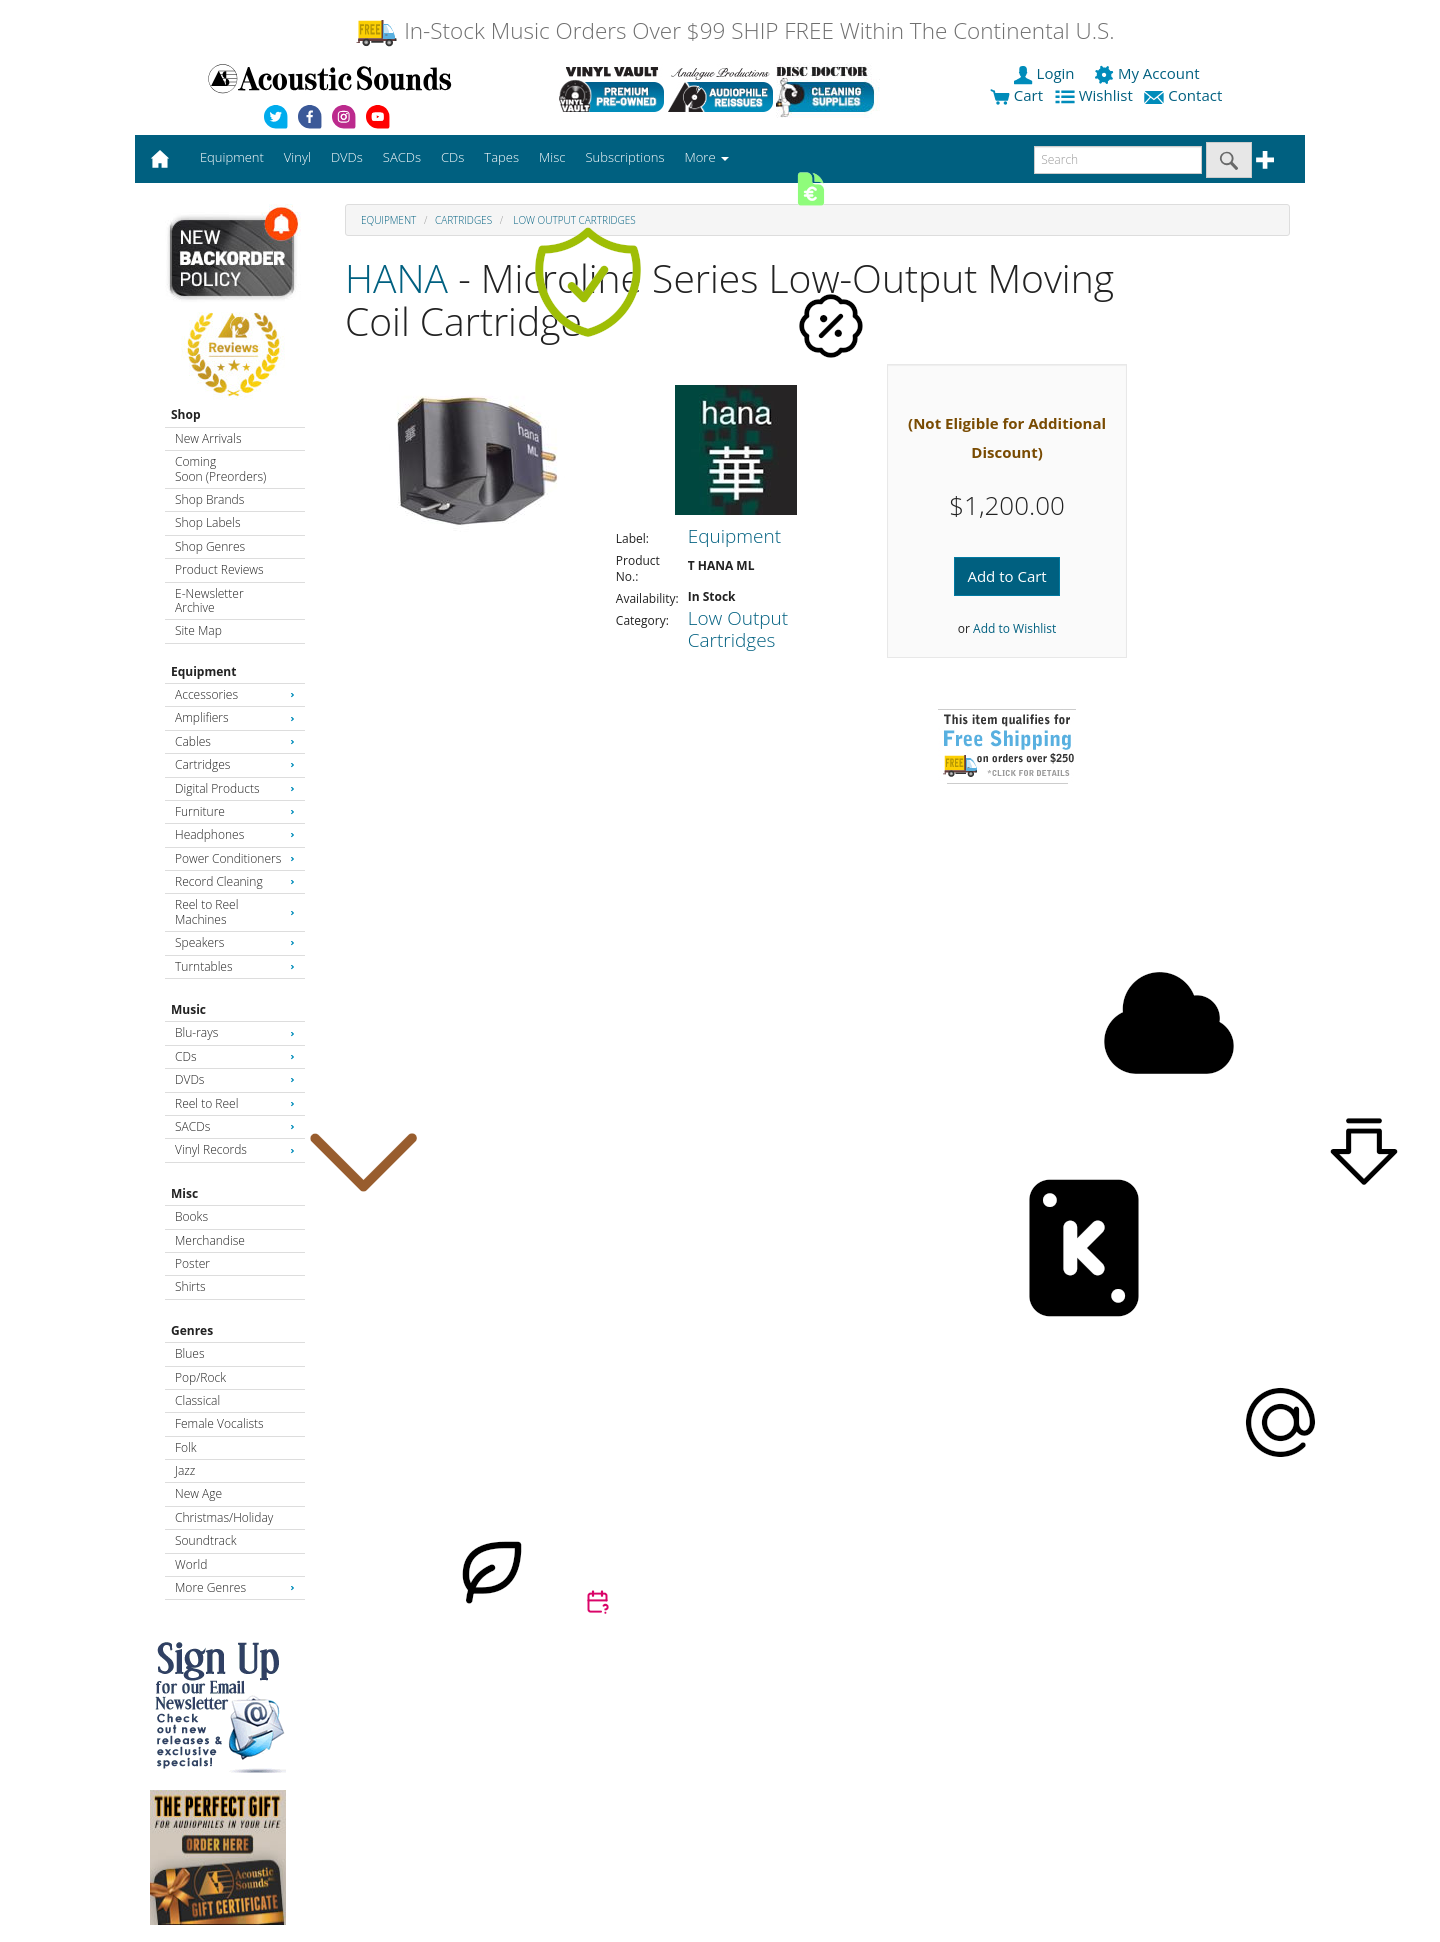  Describe the element at coordinates (831, 326) in the screenshot. I see `view available discounts or promotions` at that location.